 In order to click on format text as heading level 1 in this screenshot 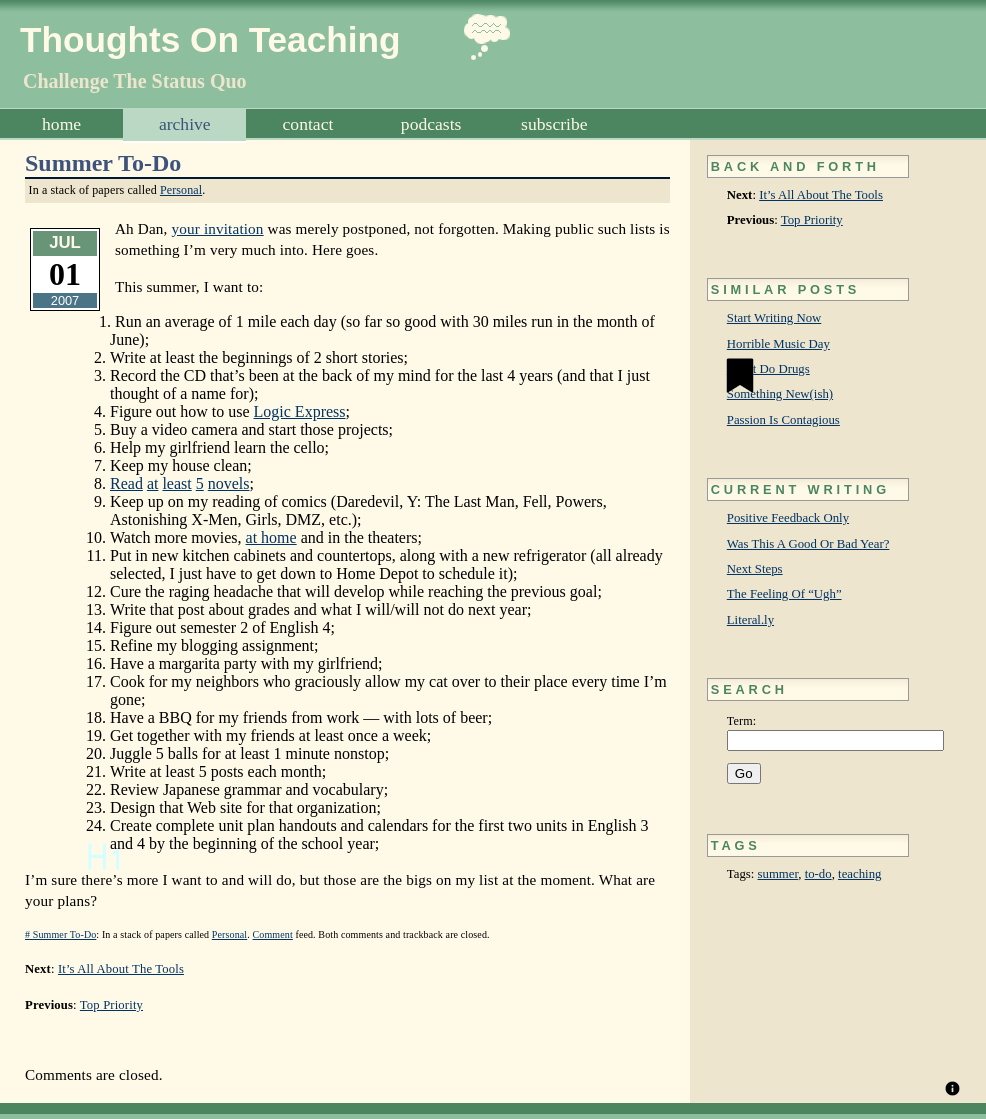, I will do `click(104, 856)`.